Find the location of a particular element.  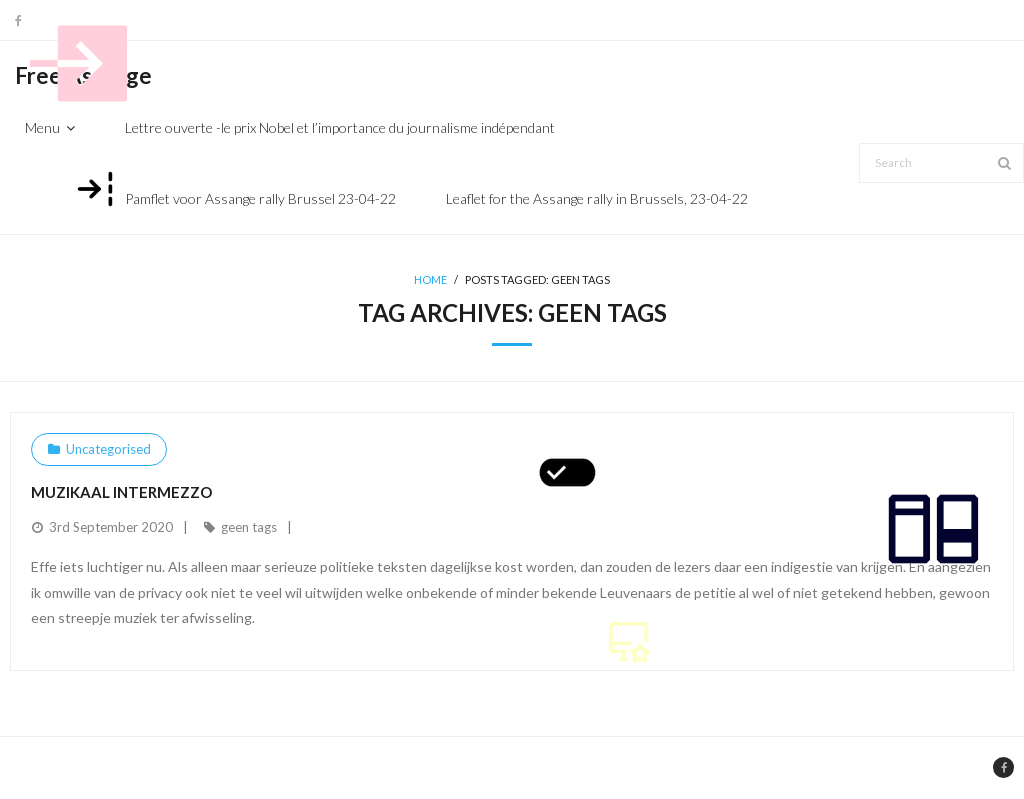

move item to the right edge is located at coordinates (95, 189).